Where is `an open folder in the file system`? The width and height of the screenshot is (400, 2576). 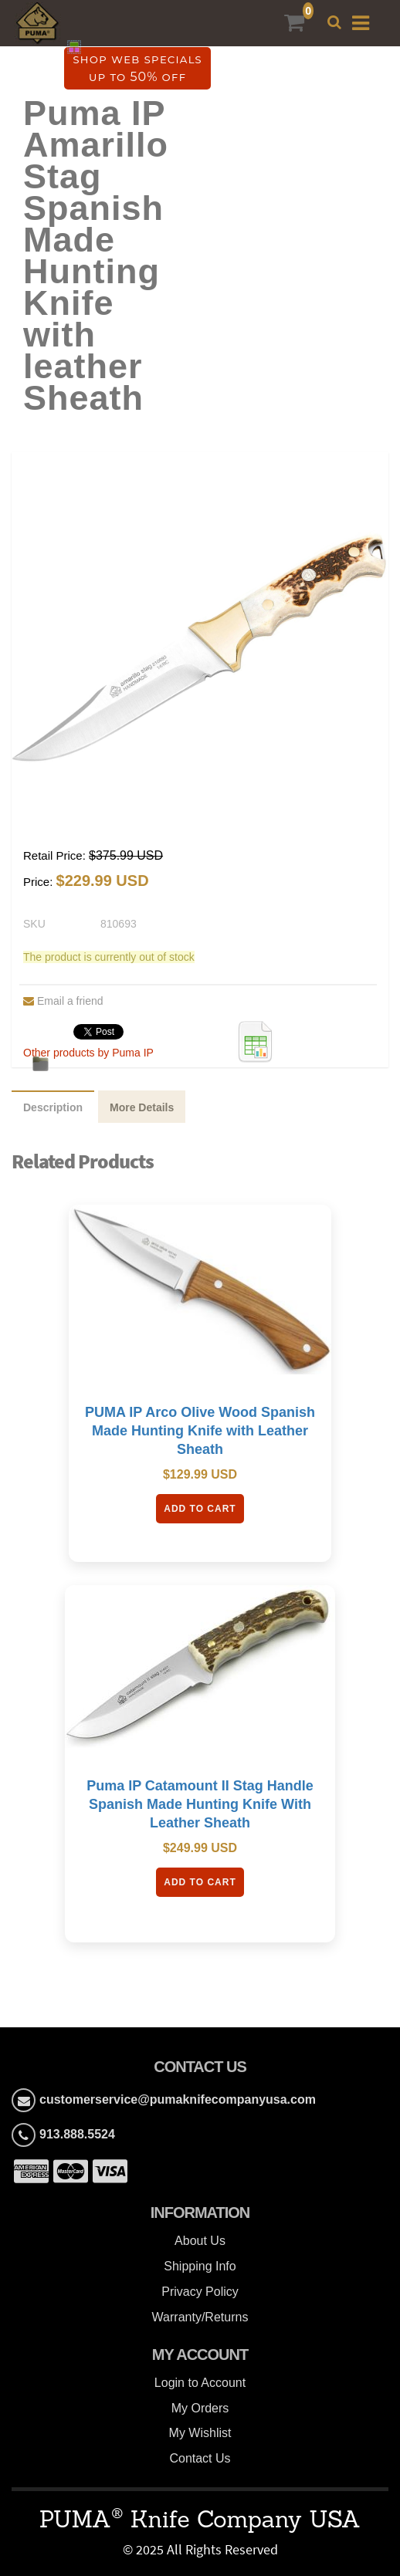
an open folder in the file system is located at coordinates (40, 1063).